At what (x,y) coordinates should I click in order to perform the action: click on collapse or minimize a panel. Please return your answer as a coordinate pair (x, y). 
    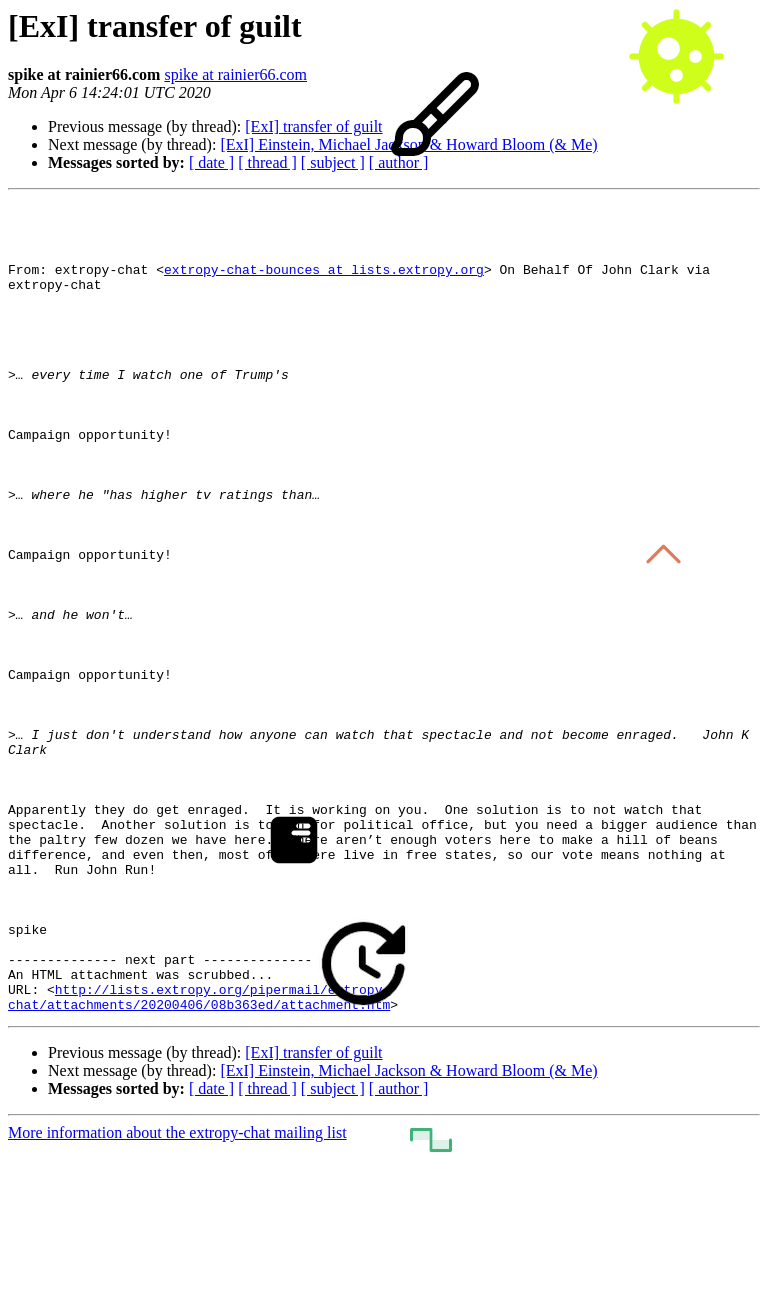
    Looking at the image, I should click on (663, 563).